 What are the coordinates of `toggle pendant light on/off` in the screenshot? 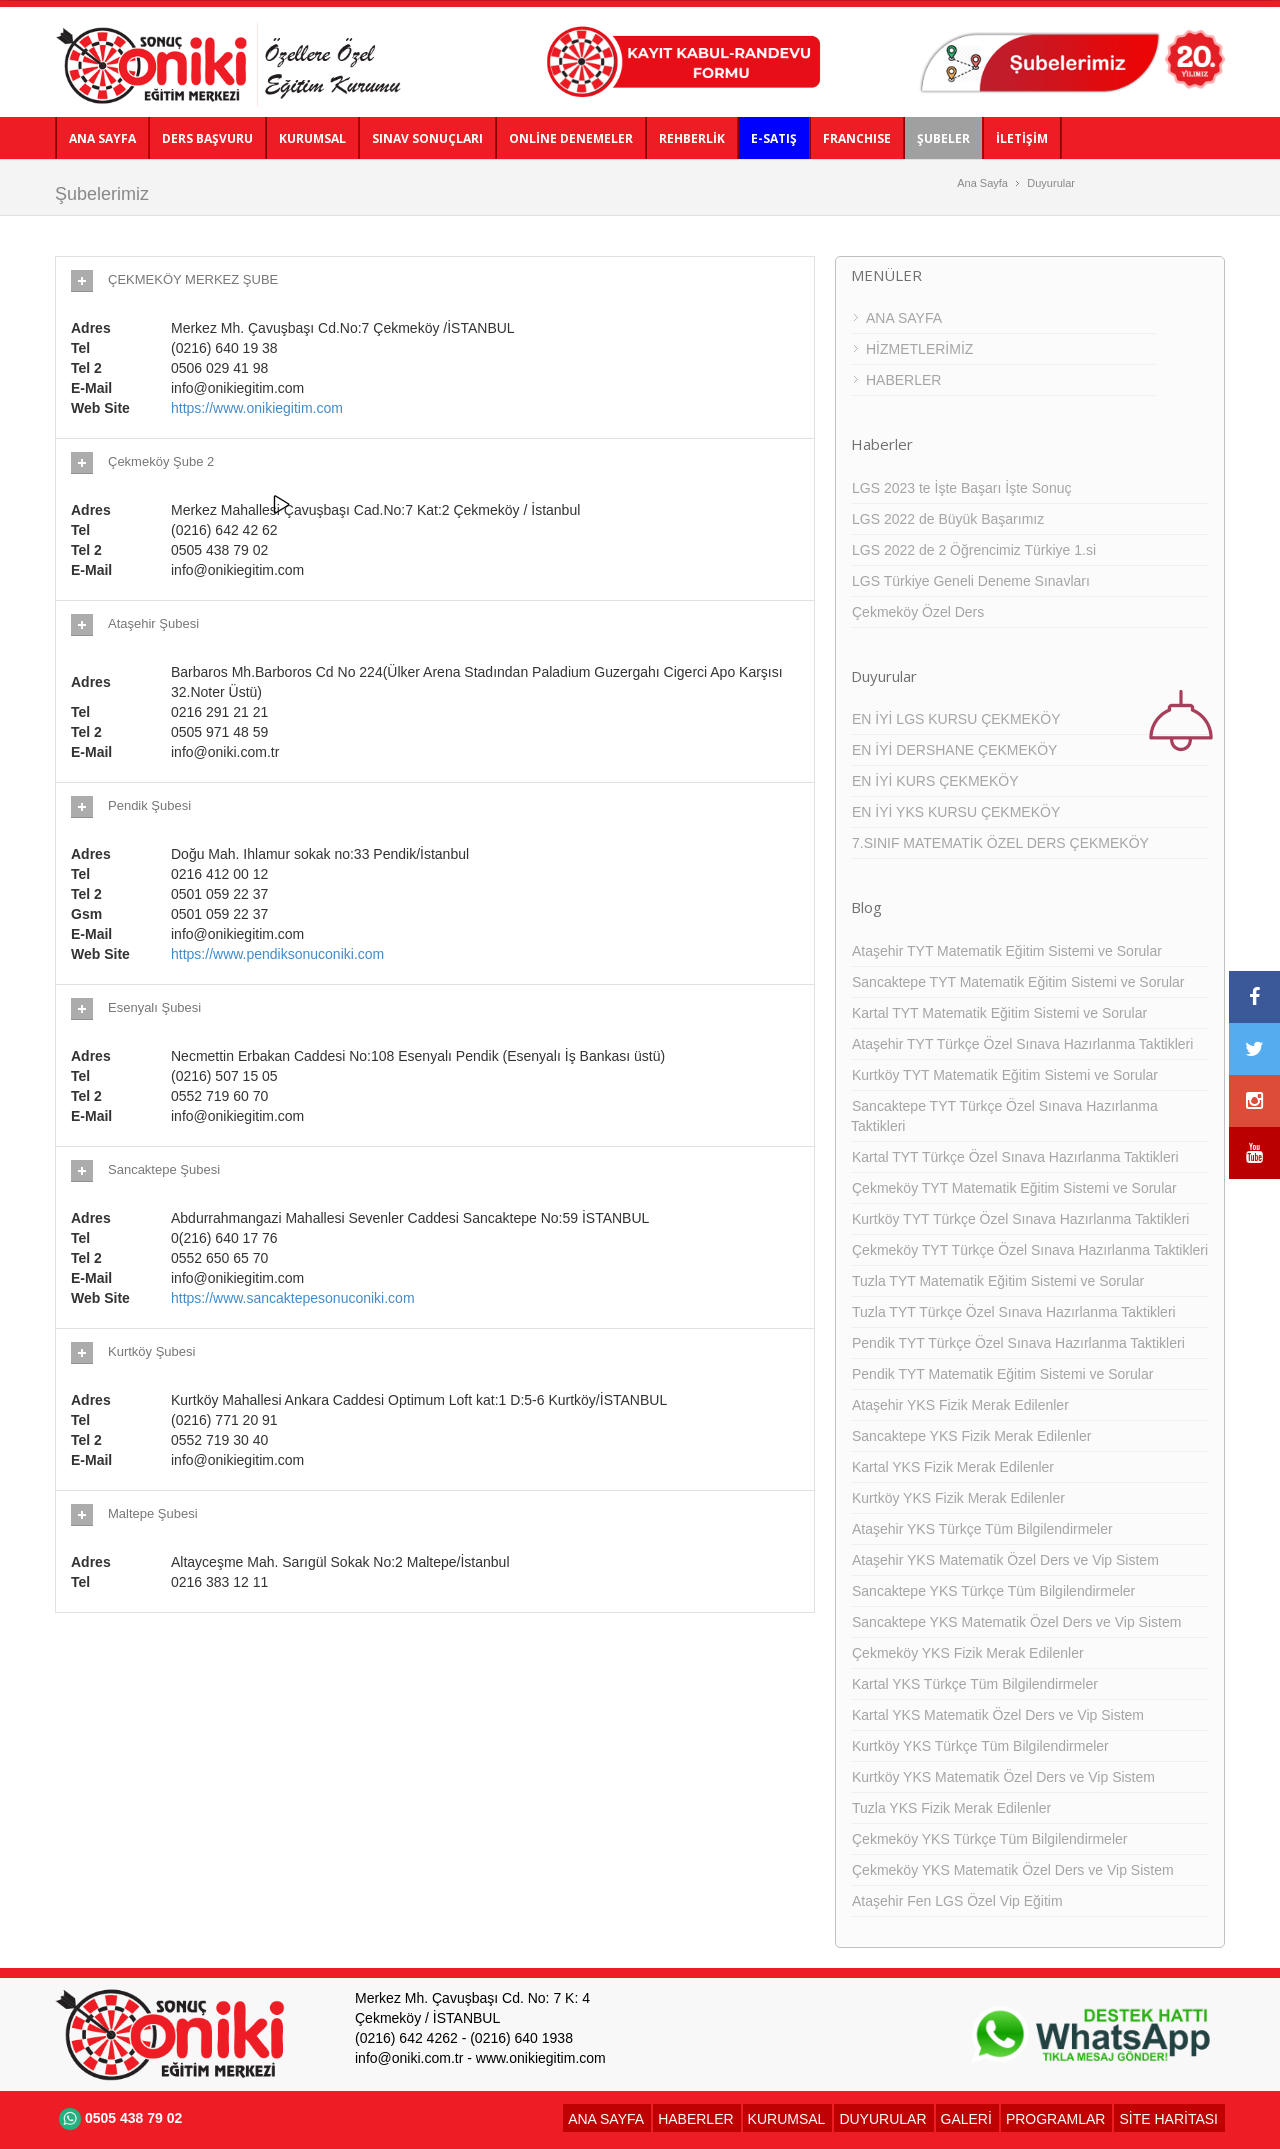 It's located at (1181, 724).